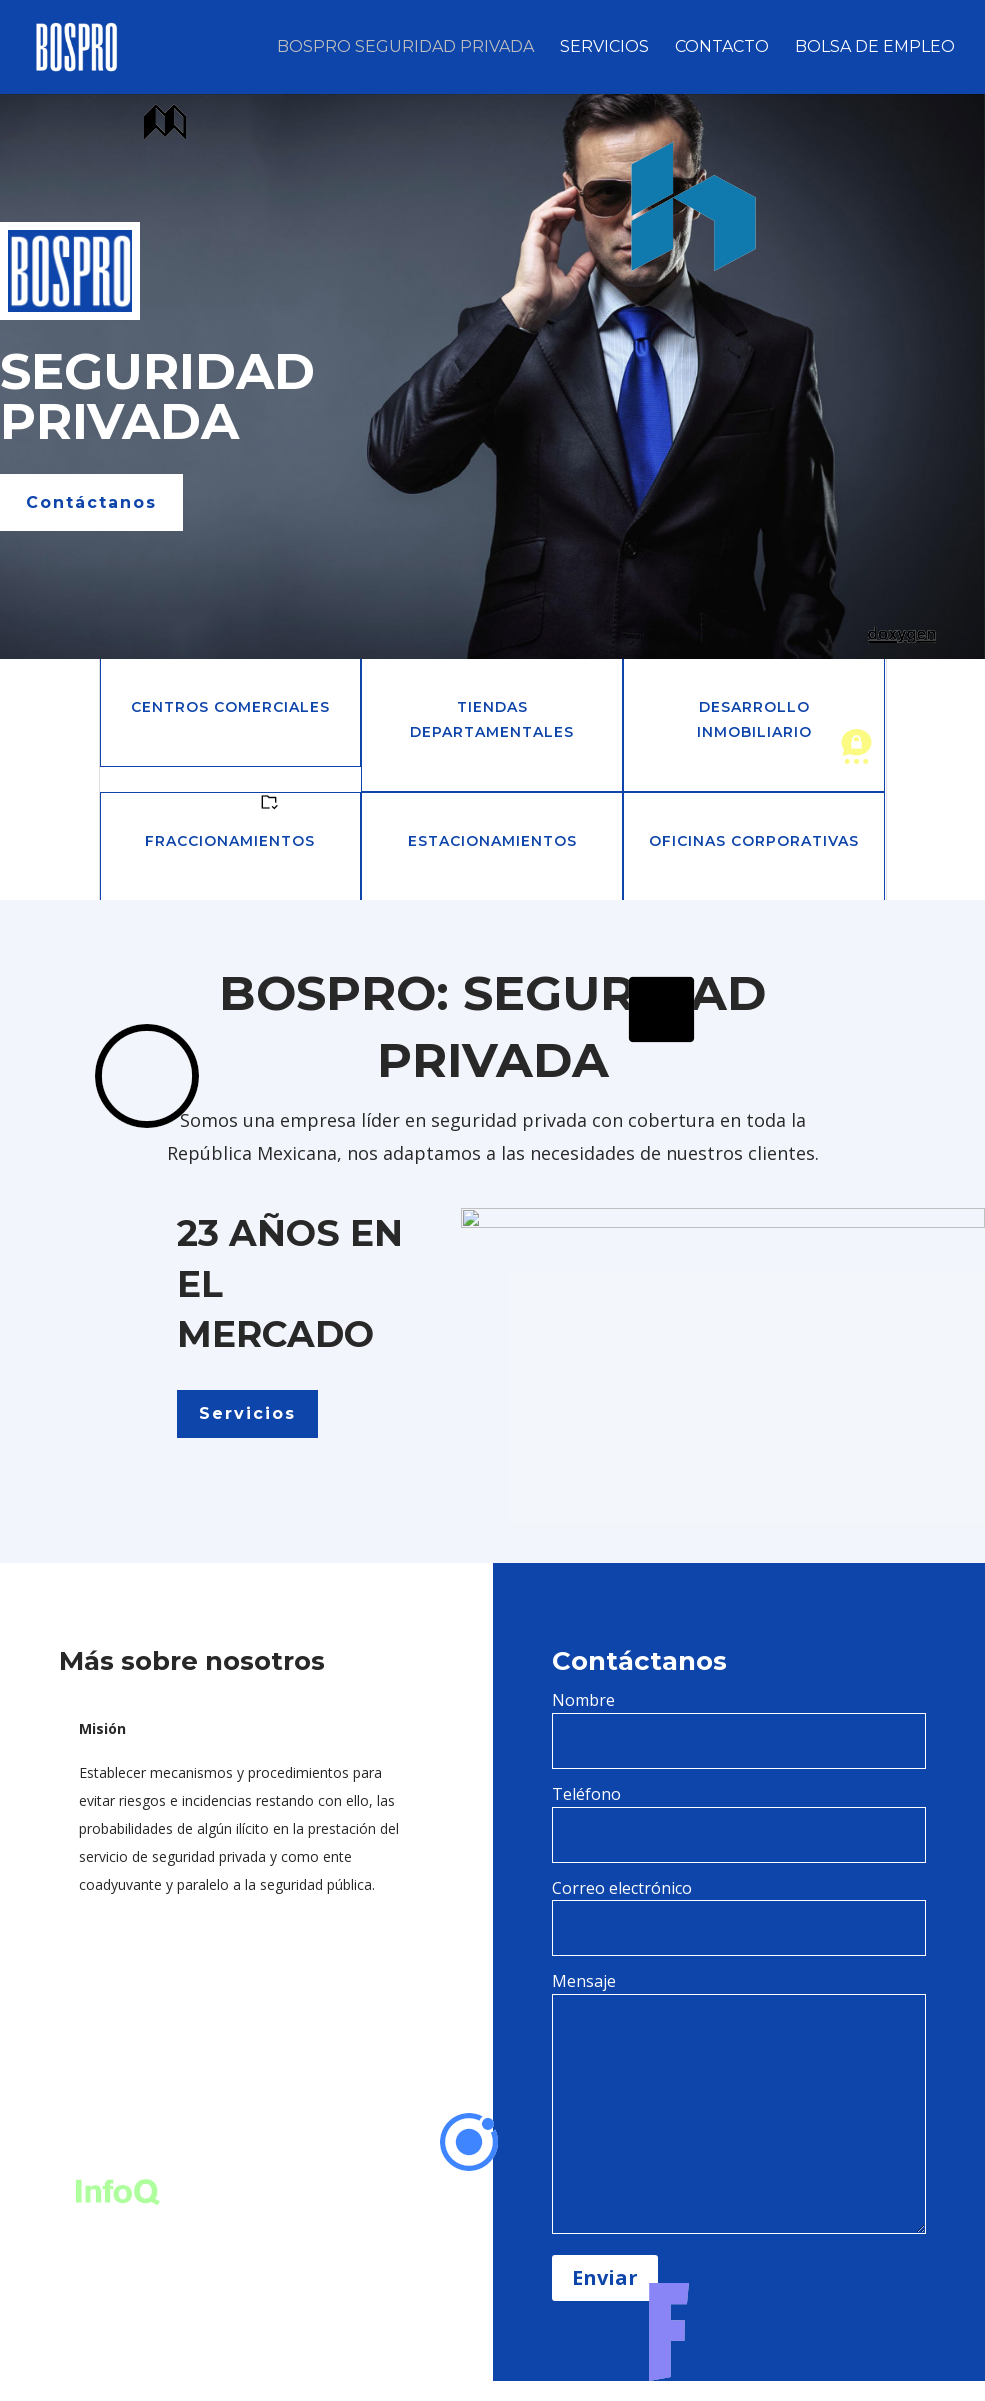 The height and width of the screenshot is (2401, 985). What do you see at coordinates (669, 2332) in the screenshot?
I see `launch fortnite game` at bounding box center [669, 2332].